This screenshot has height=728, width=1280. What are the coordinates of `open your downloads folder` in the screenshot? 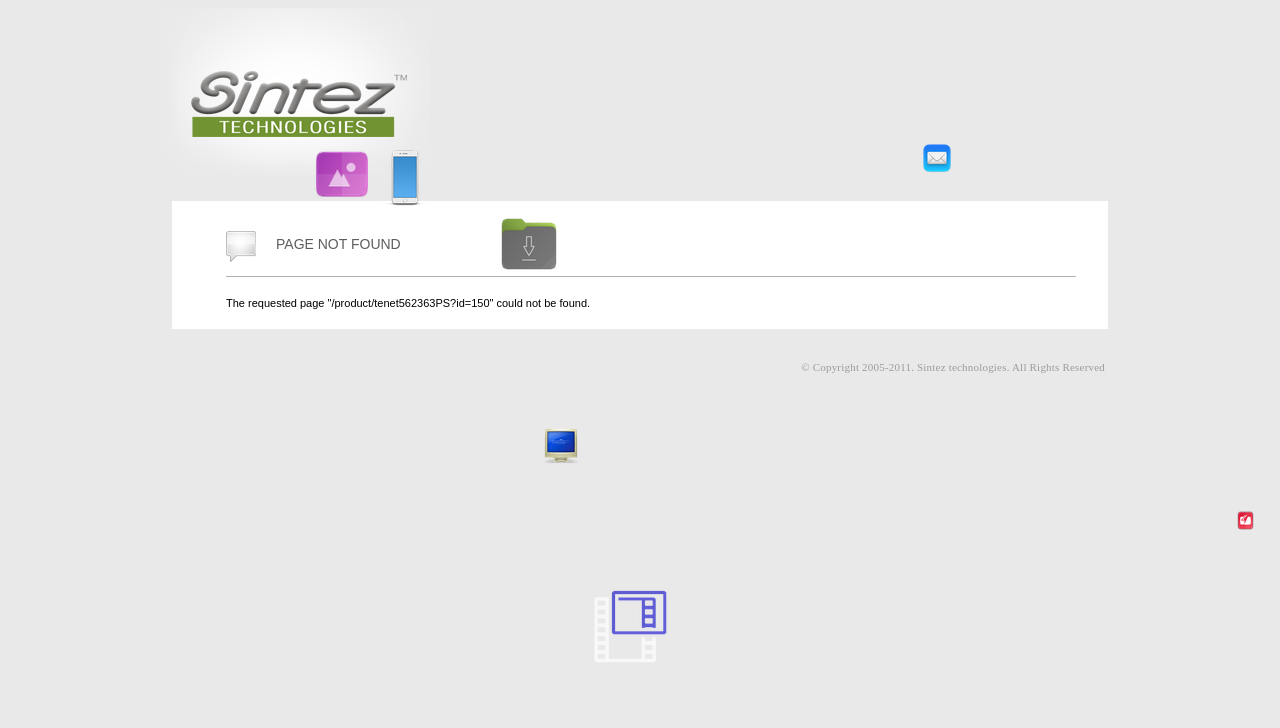 It's located at (529, 244).